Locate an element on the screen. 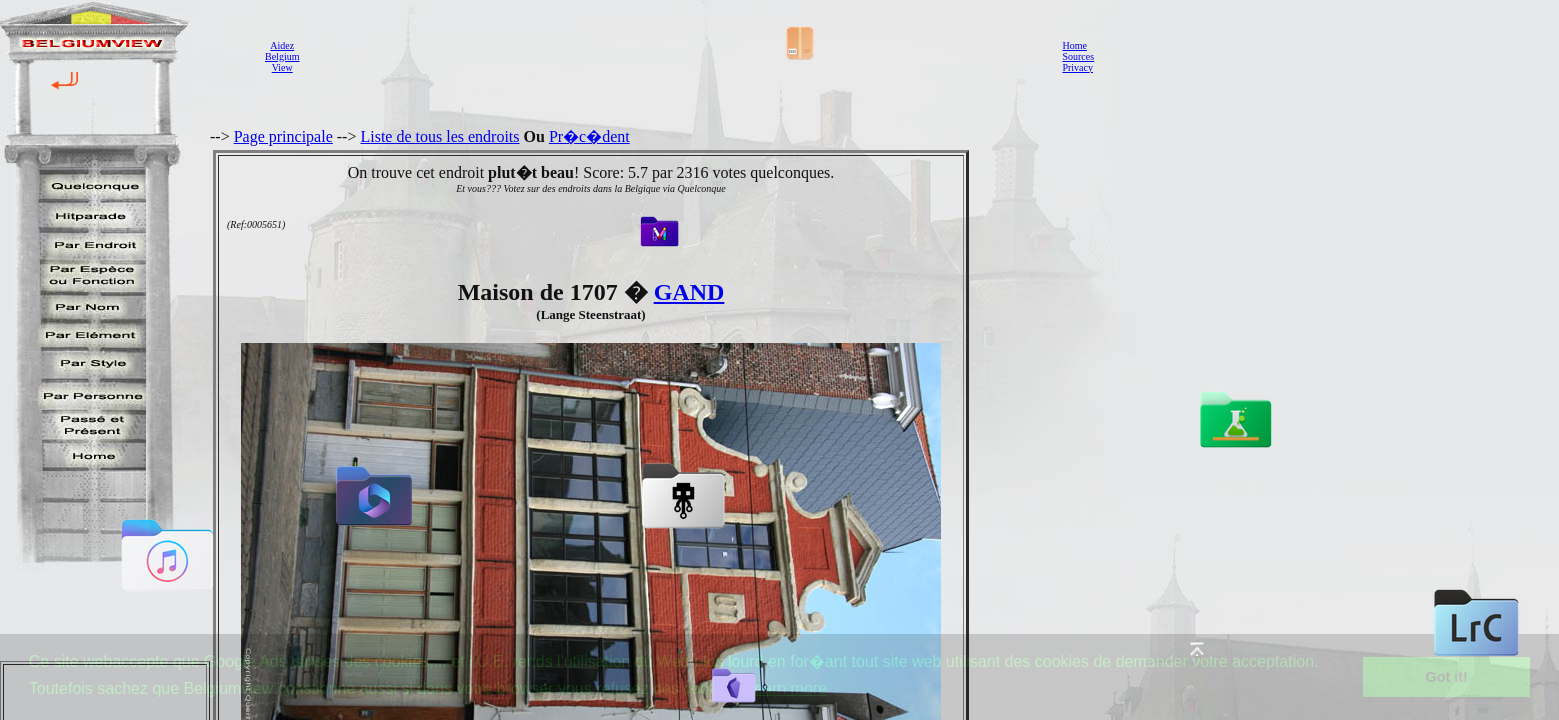 The image size is (1559, 720). folder containing USB security testing tools is located at coordinates (683, 498).